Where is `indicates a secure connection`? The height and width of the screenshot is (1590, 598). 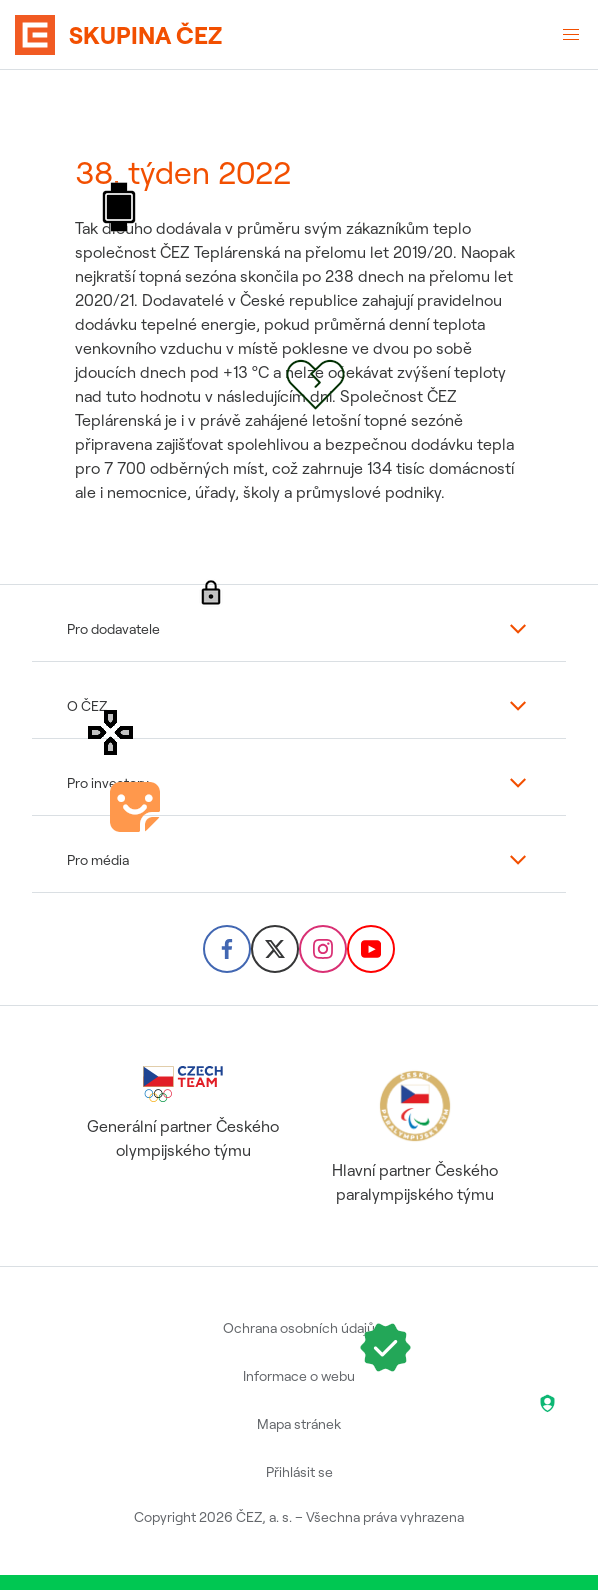 indicates a secure connection is located at coordinates (211, 593).